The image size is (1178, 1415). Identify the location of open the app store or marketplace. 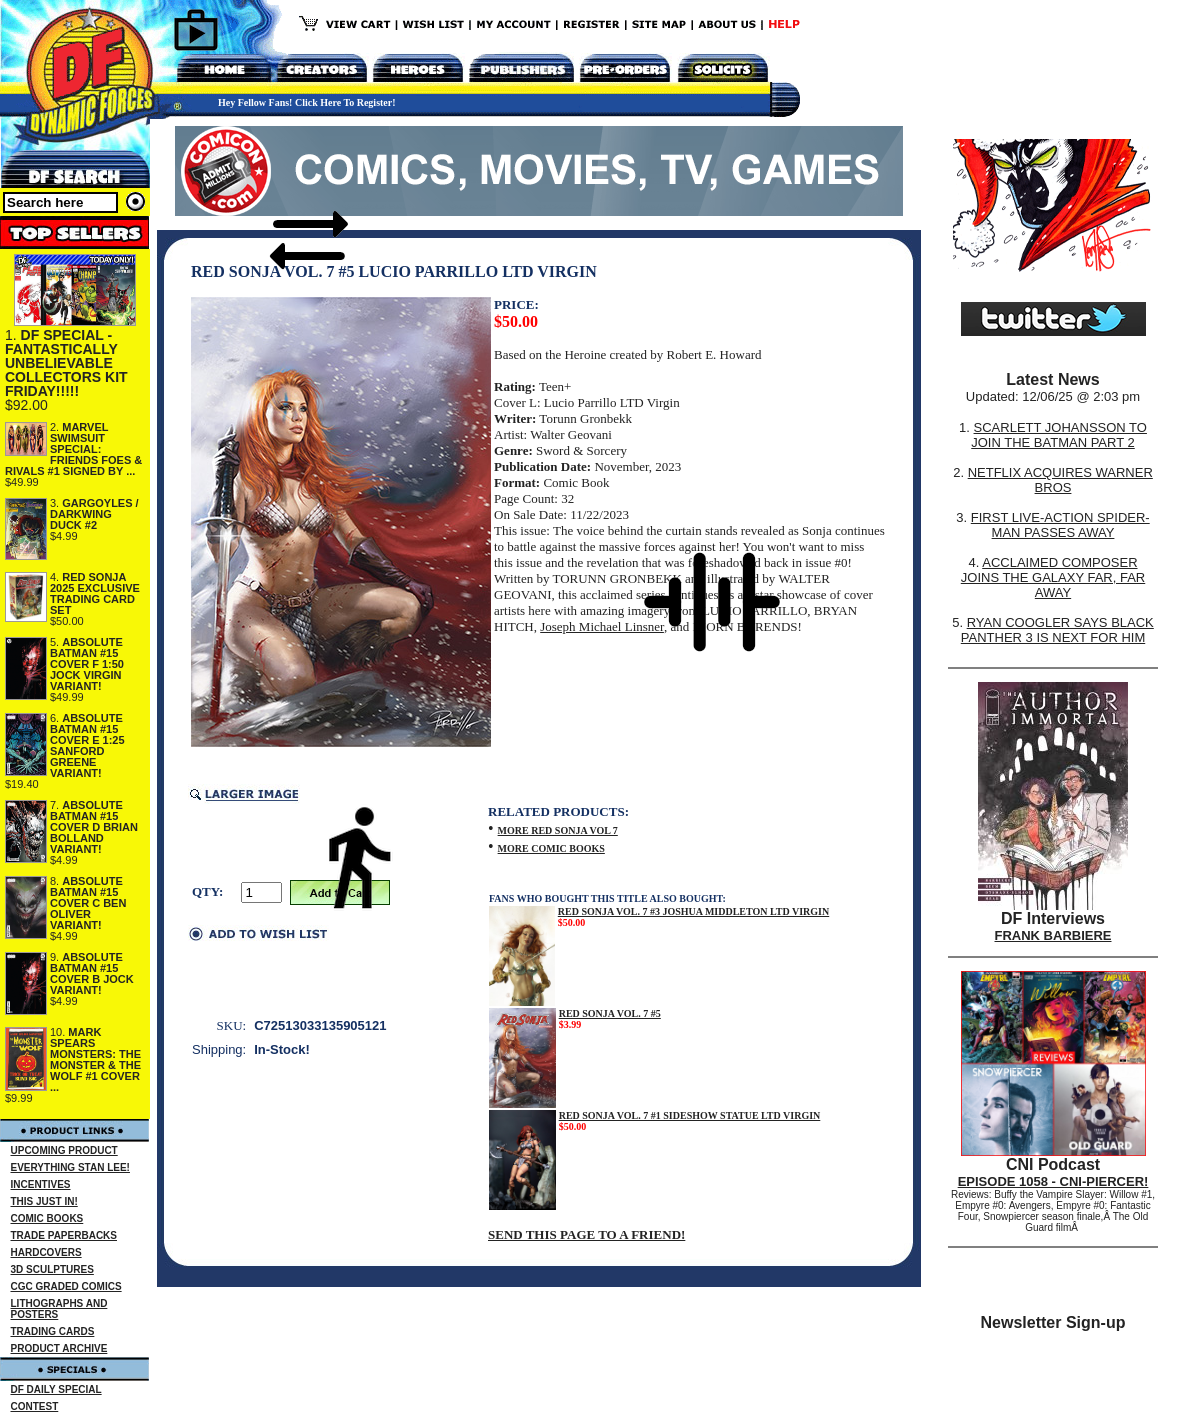
(196, 31).